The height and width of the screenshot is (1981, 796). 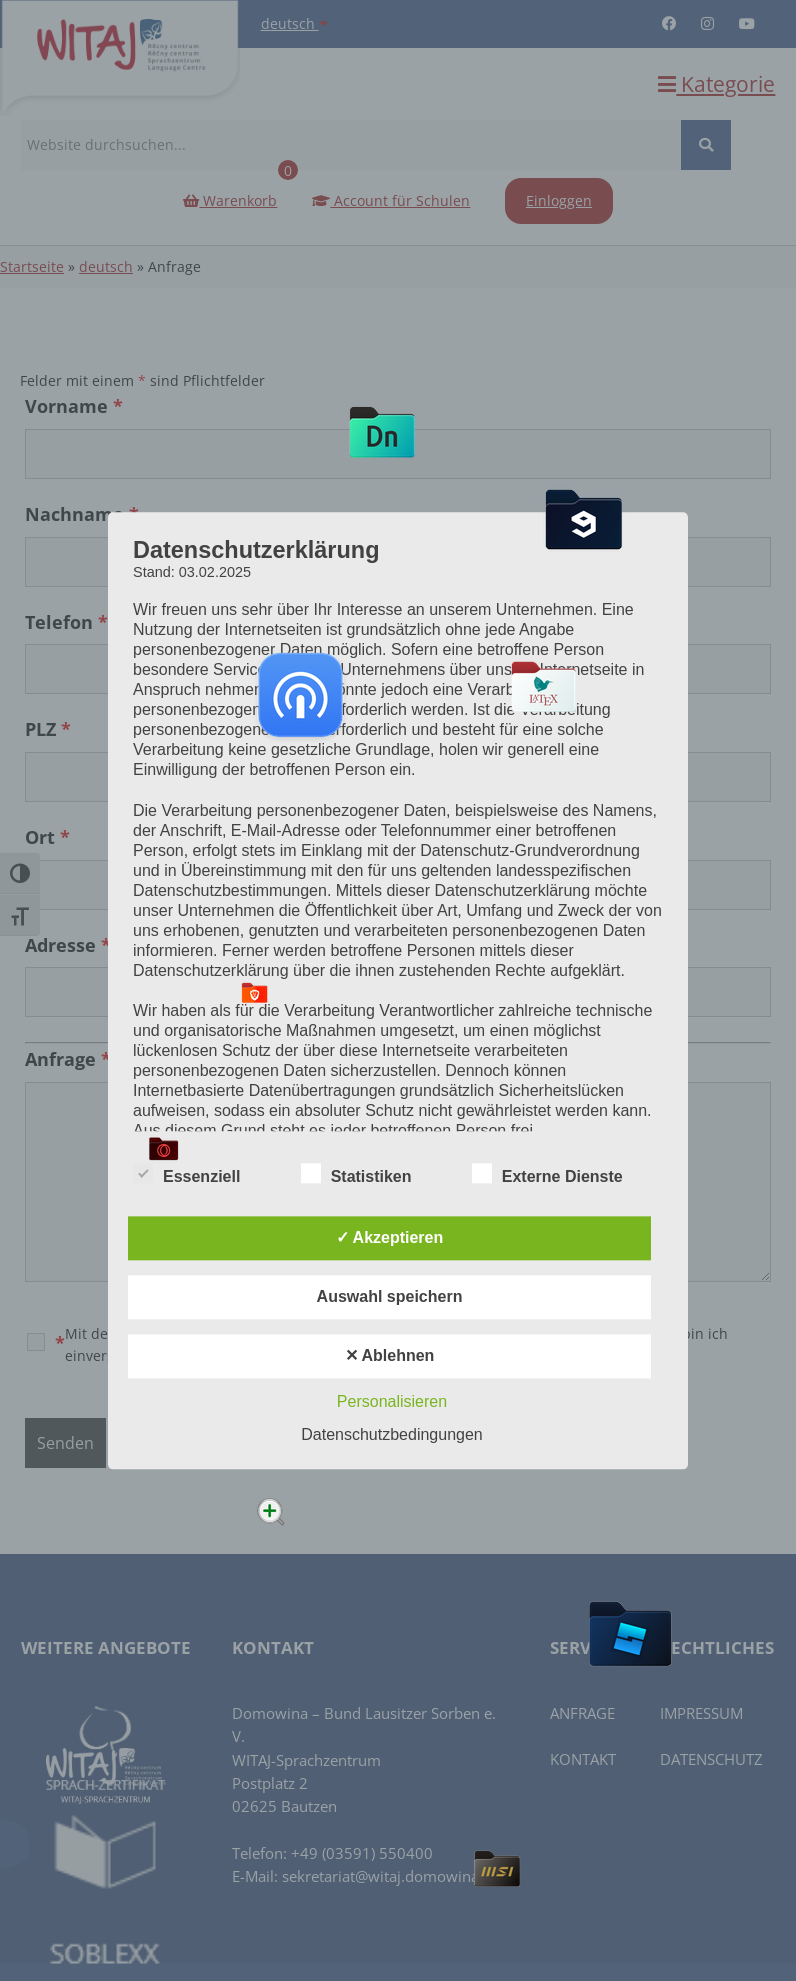 I want to click on open 9GAG downloads folder, so click(x=583, y=521).